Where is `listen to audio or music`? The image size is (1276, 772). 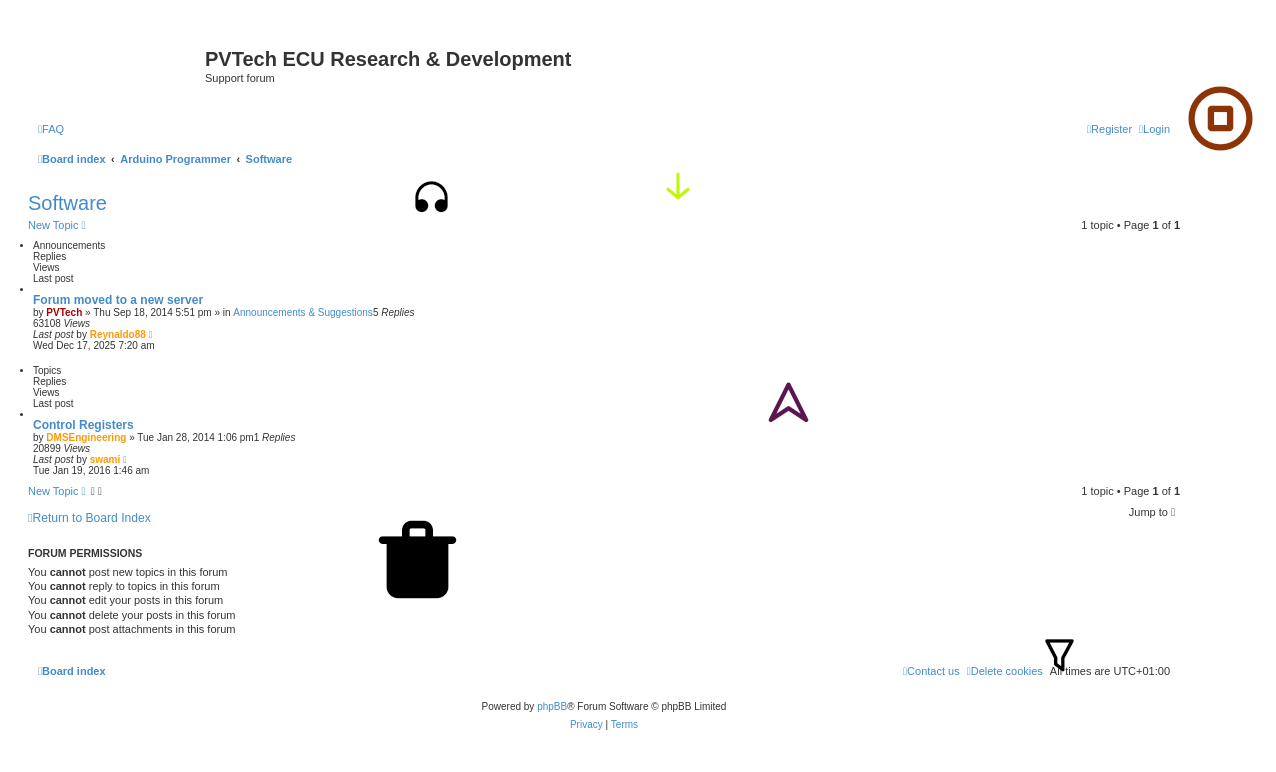
listen to audio or music is located at coordinates (431, 197).